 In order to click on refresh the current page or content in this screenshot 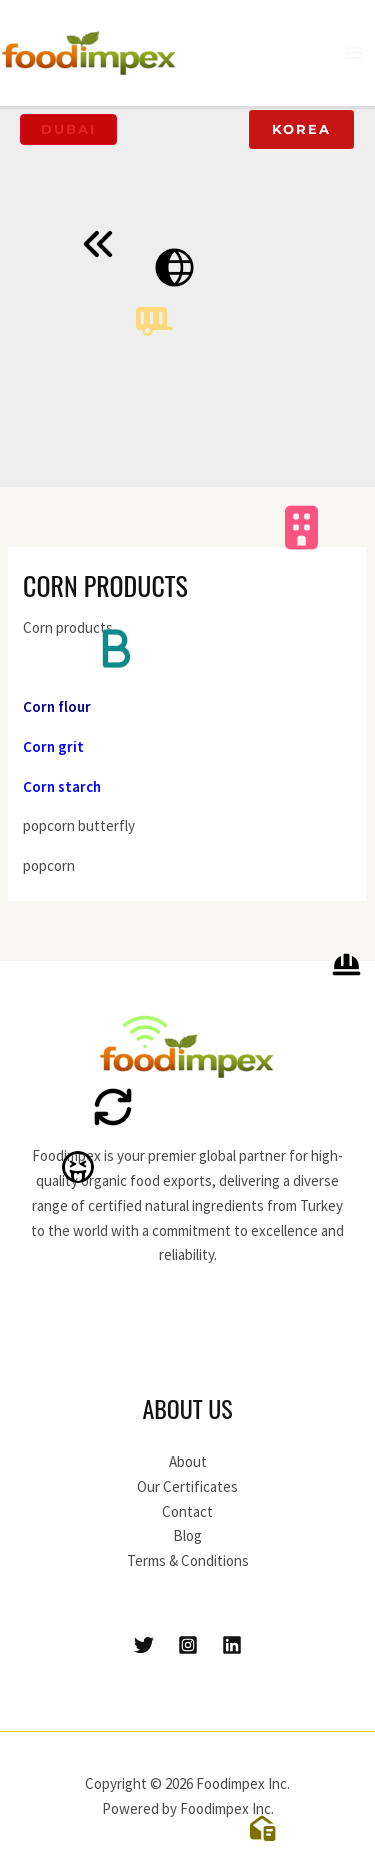, I will do `click(113, 1107)`.